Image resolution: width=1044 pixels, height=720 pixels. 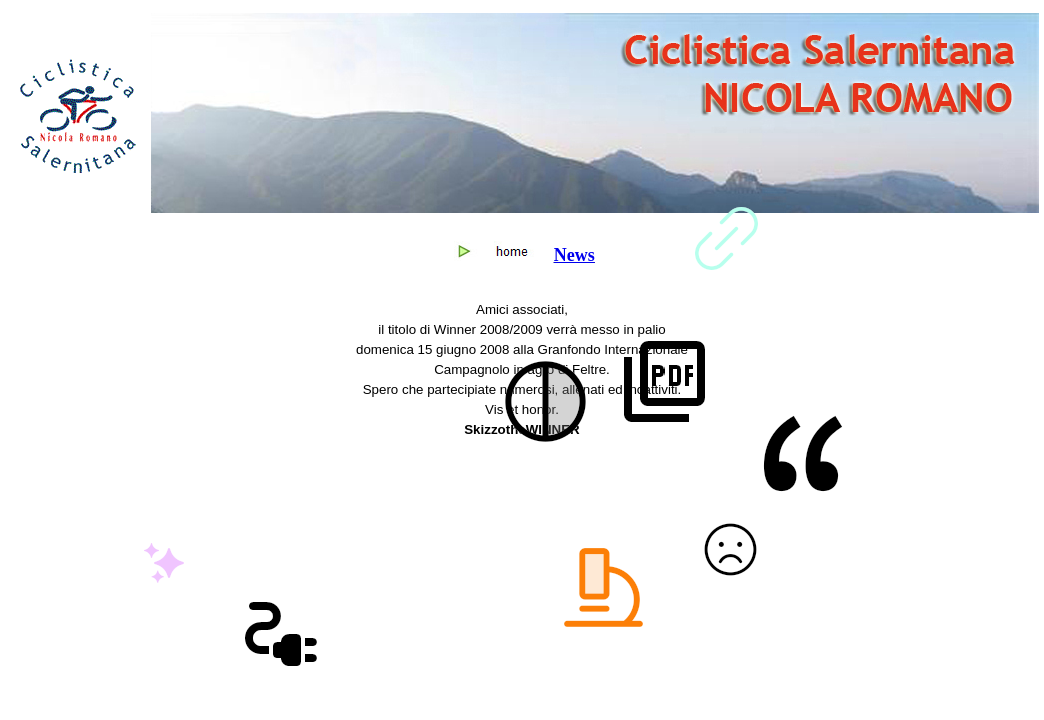 What do you see at coordinates (805, 453) in the screenshot?
I see `insert a block quote` at bounding box center [805, 453].